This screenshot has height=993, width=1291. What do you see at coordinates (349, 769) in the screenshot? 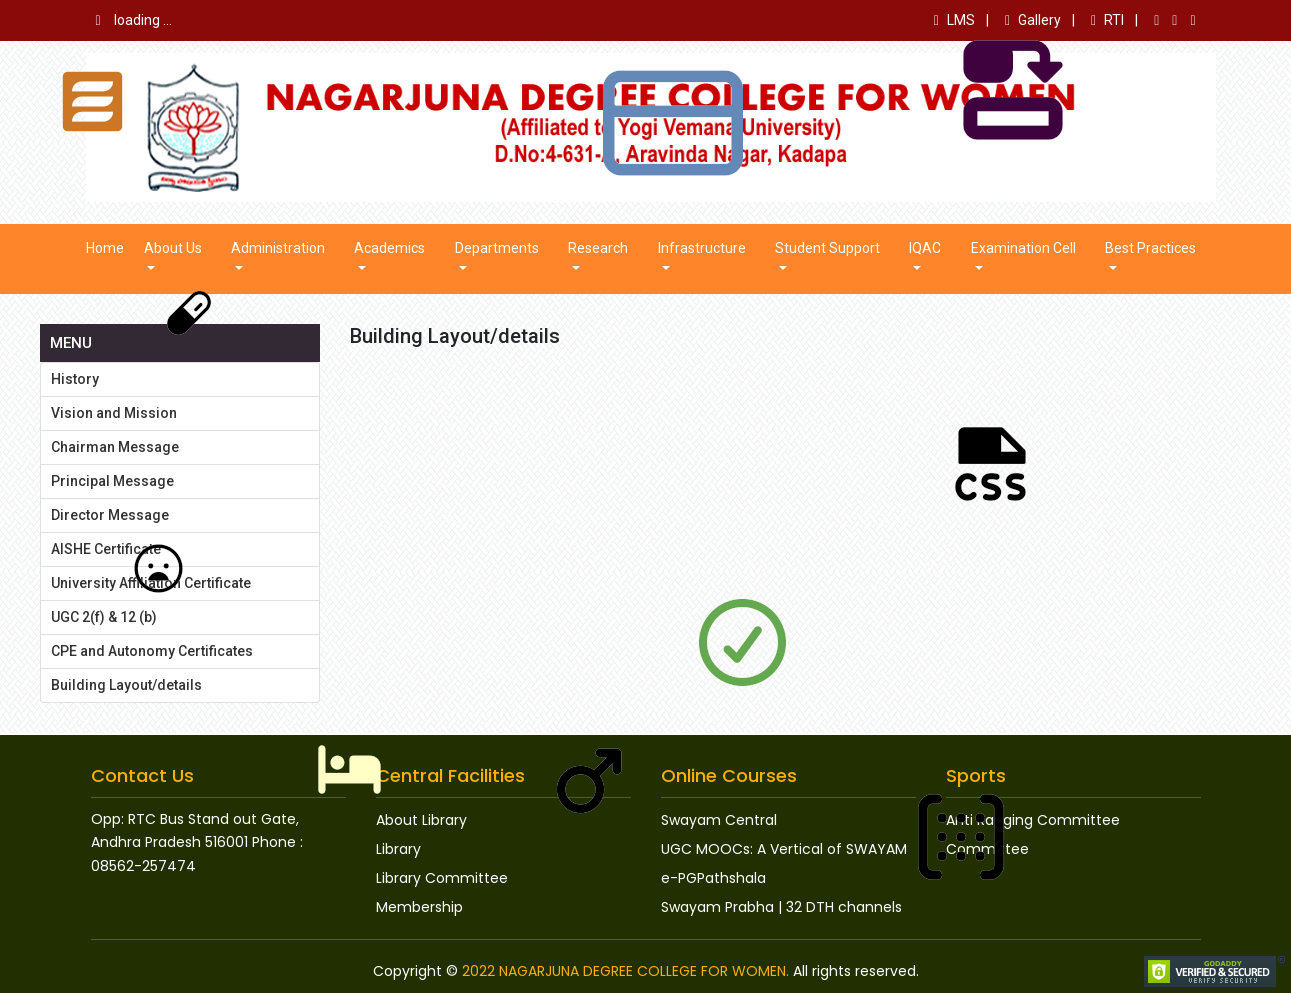
I see `find nearby hotels or accommodations` at bounding box center [349, 769].